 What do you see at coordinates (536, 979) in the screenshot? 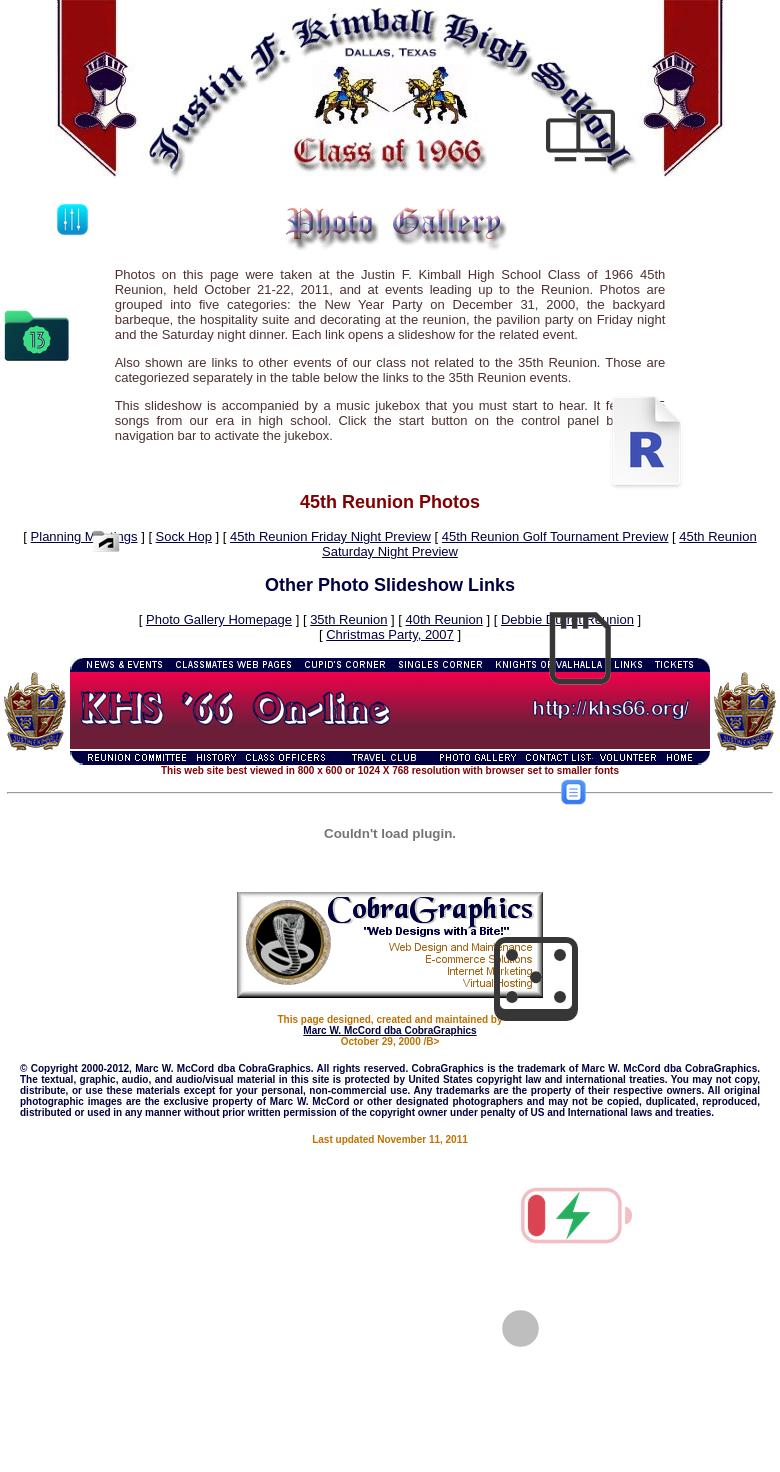
I see `launch tali dice game` at bounding box center [536, 979].